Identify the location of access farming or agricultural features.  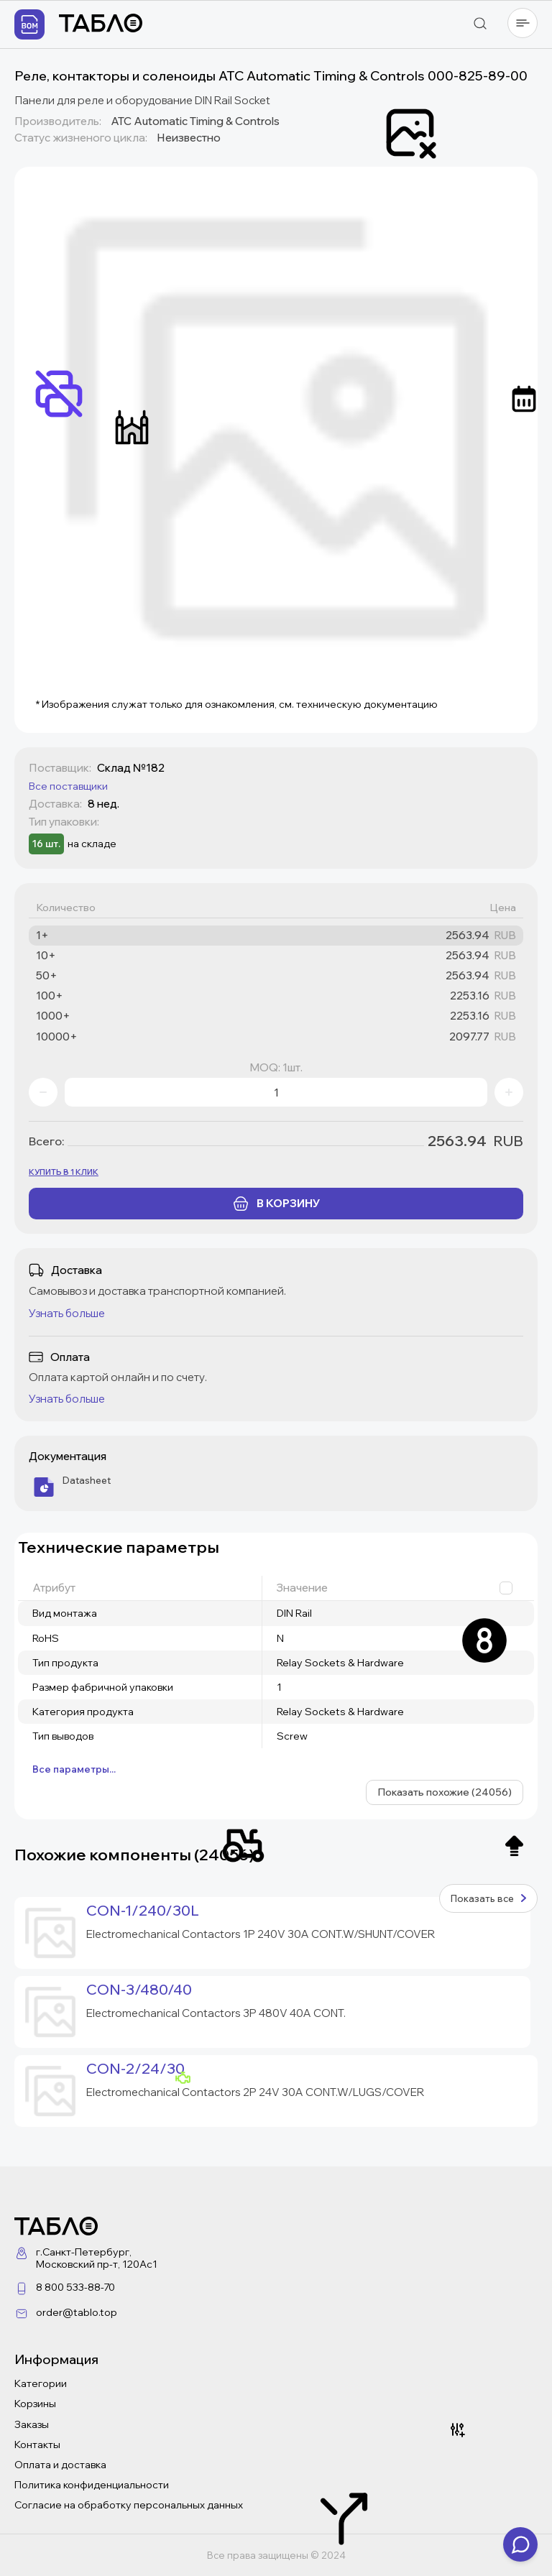
(243, 1845).